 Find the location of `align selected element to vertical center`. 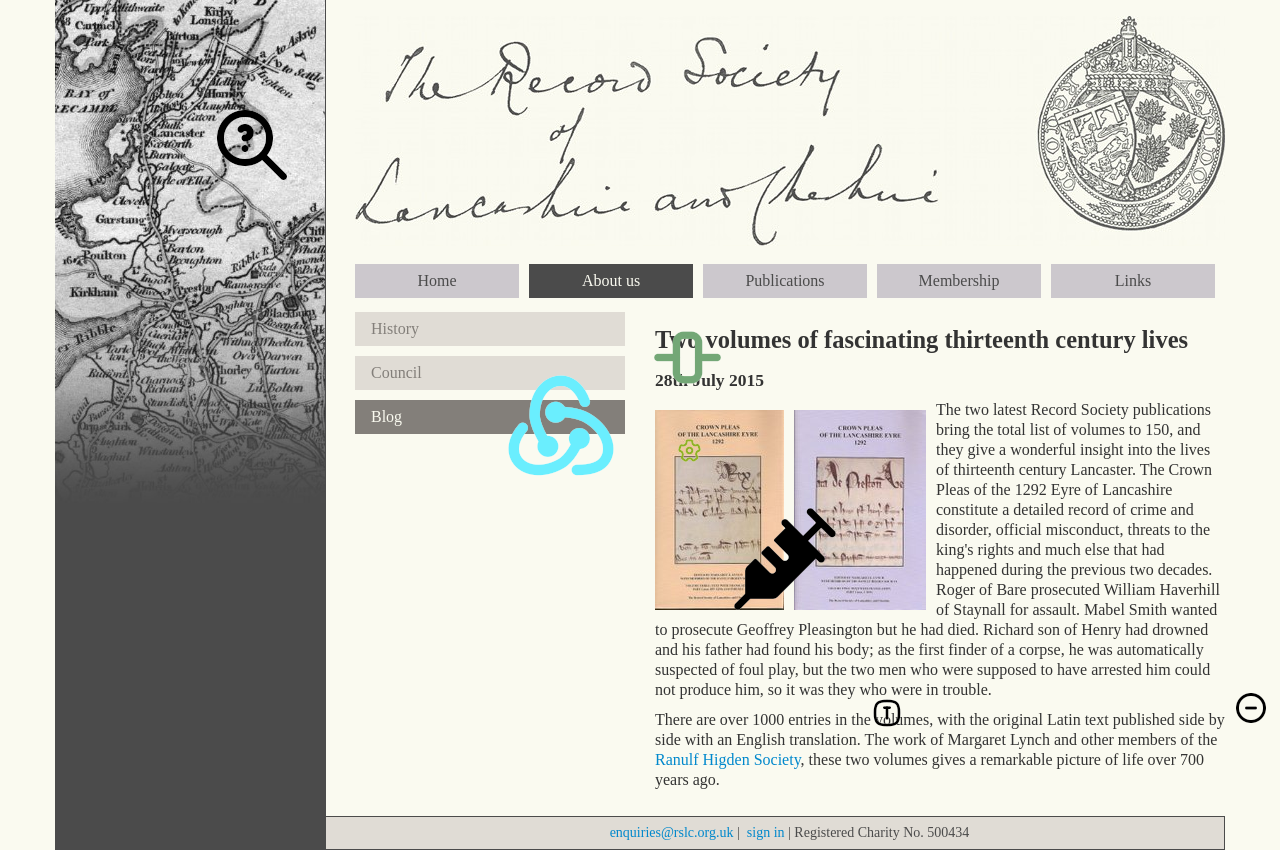

align selected element to vertical center is located at coordinates (687, 357).